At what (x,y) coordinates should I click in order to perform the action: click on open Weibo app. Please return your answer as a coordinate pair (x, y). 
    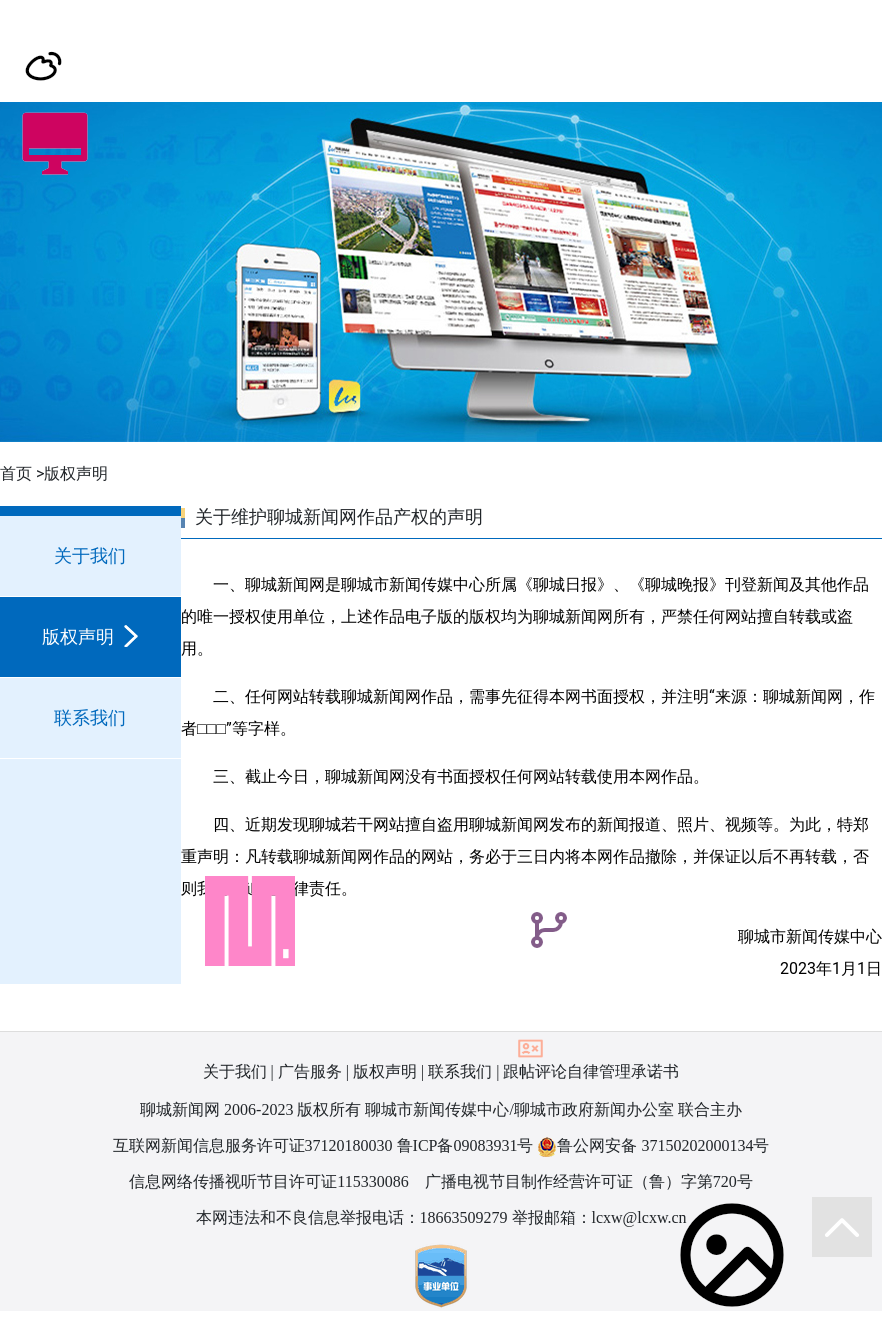
    Looking at the image, I should click on (43, 66).